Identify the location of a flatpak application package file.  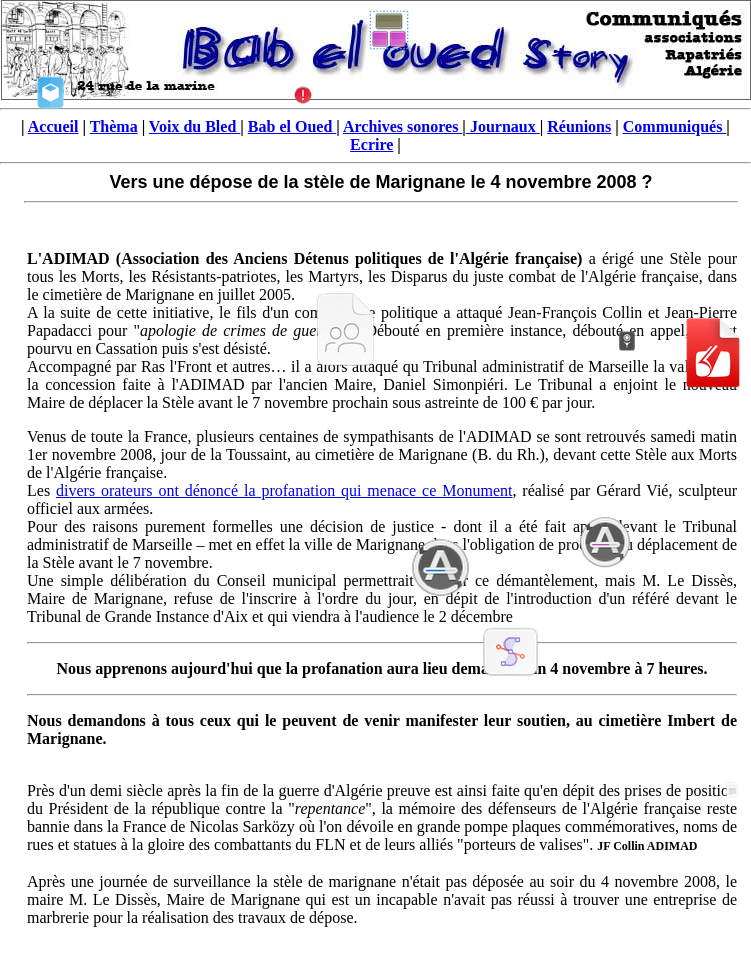
(50, 92).